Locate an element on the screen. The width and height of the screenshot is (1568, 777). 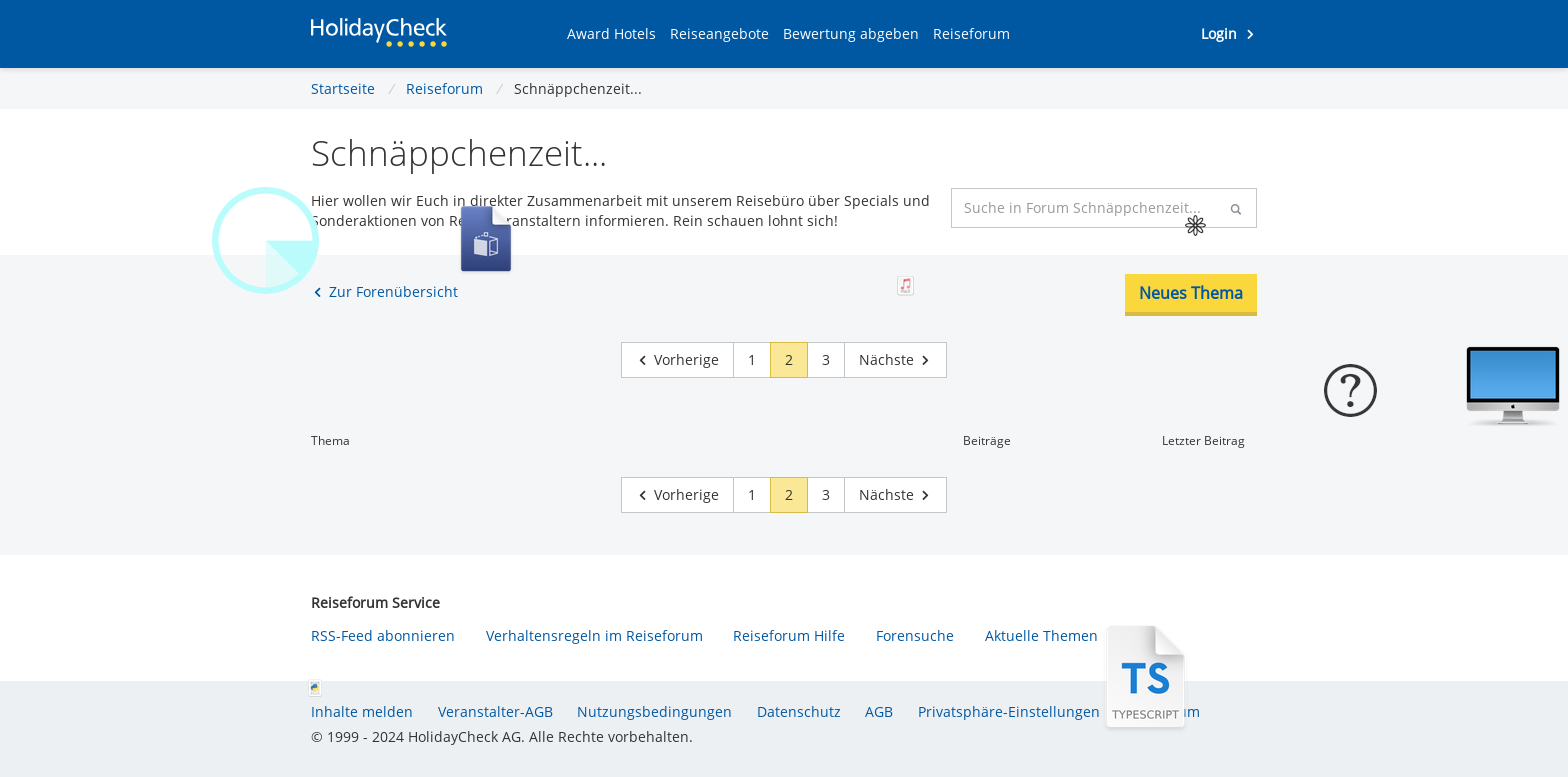
represents this mac in system preferences or network settings is located at coordinates (1513, 381).